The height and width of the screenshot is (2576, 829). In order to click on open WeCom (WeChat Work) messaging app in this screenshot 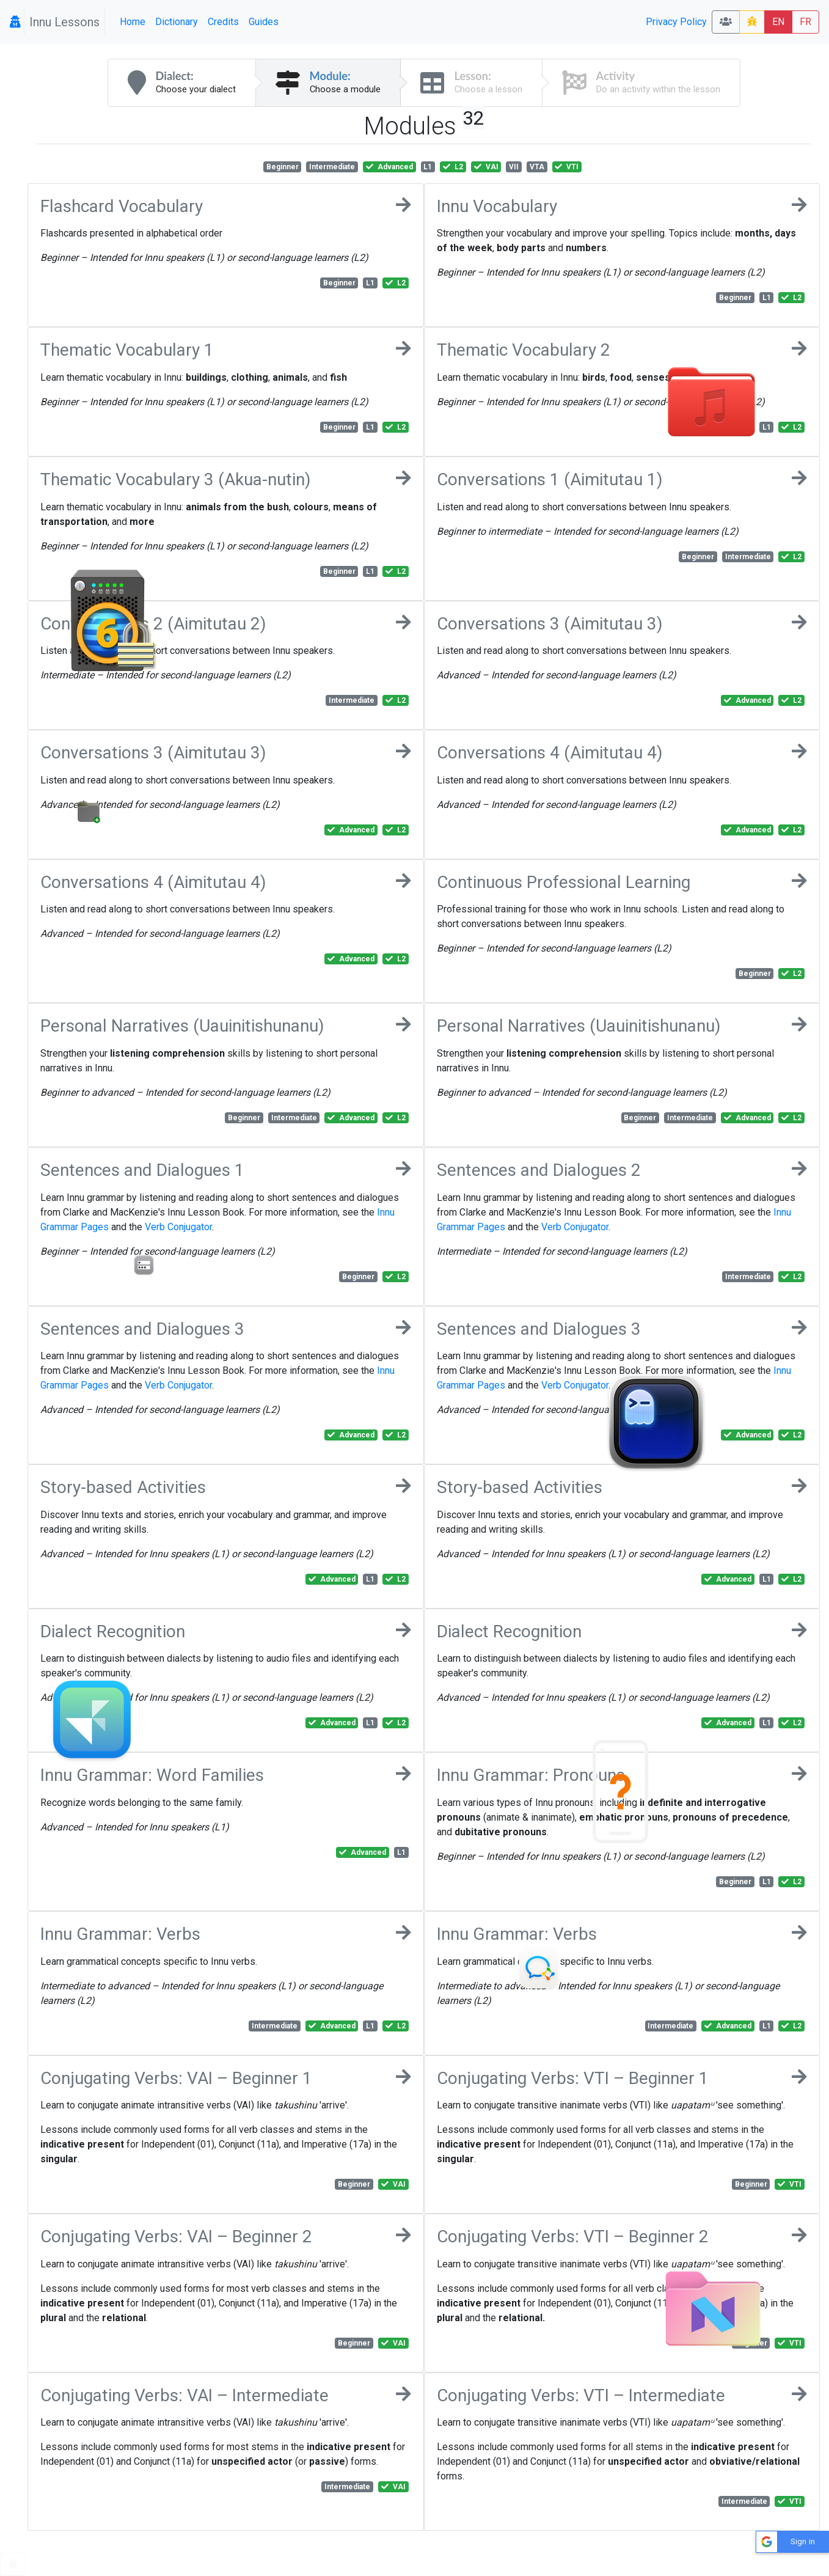, I will do `click(539, 1968)`.